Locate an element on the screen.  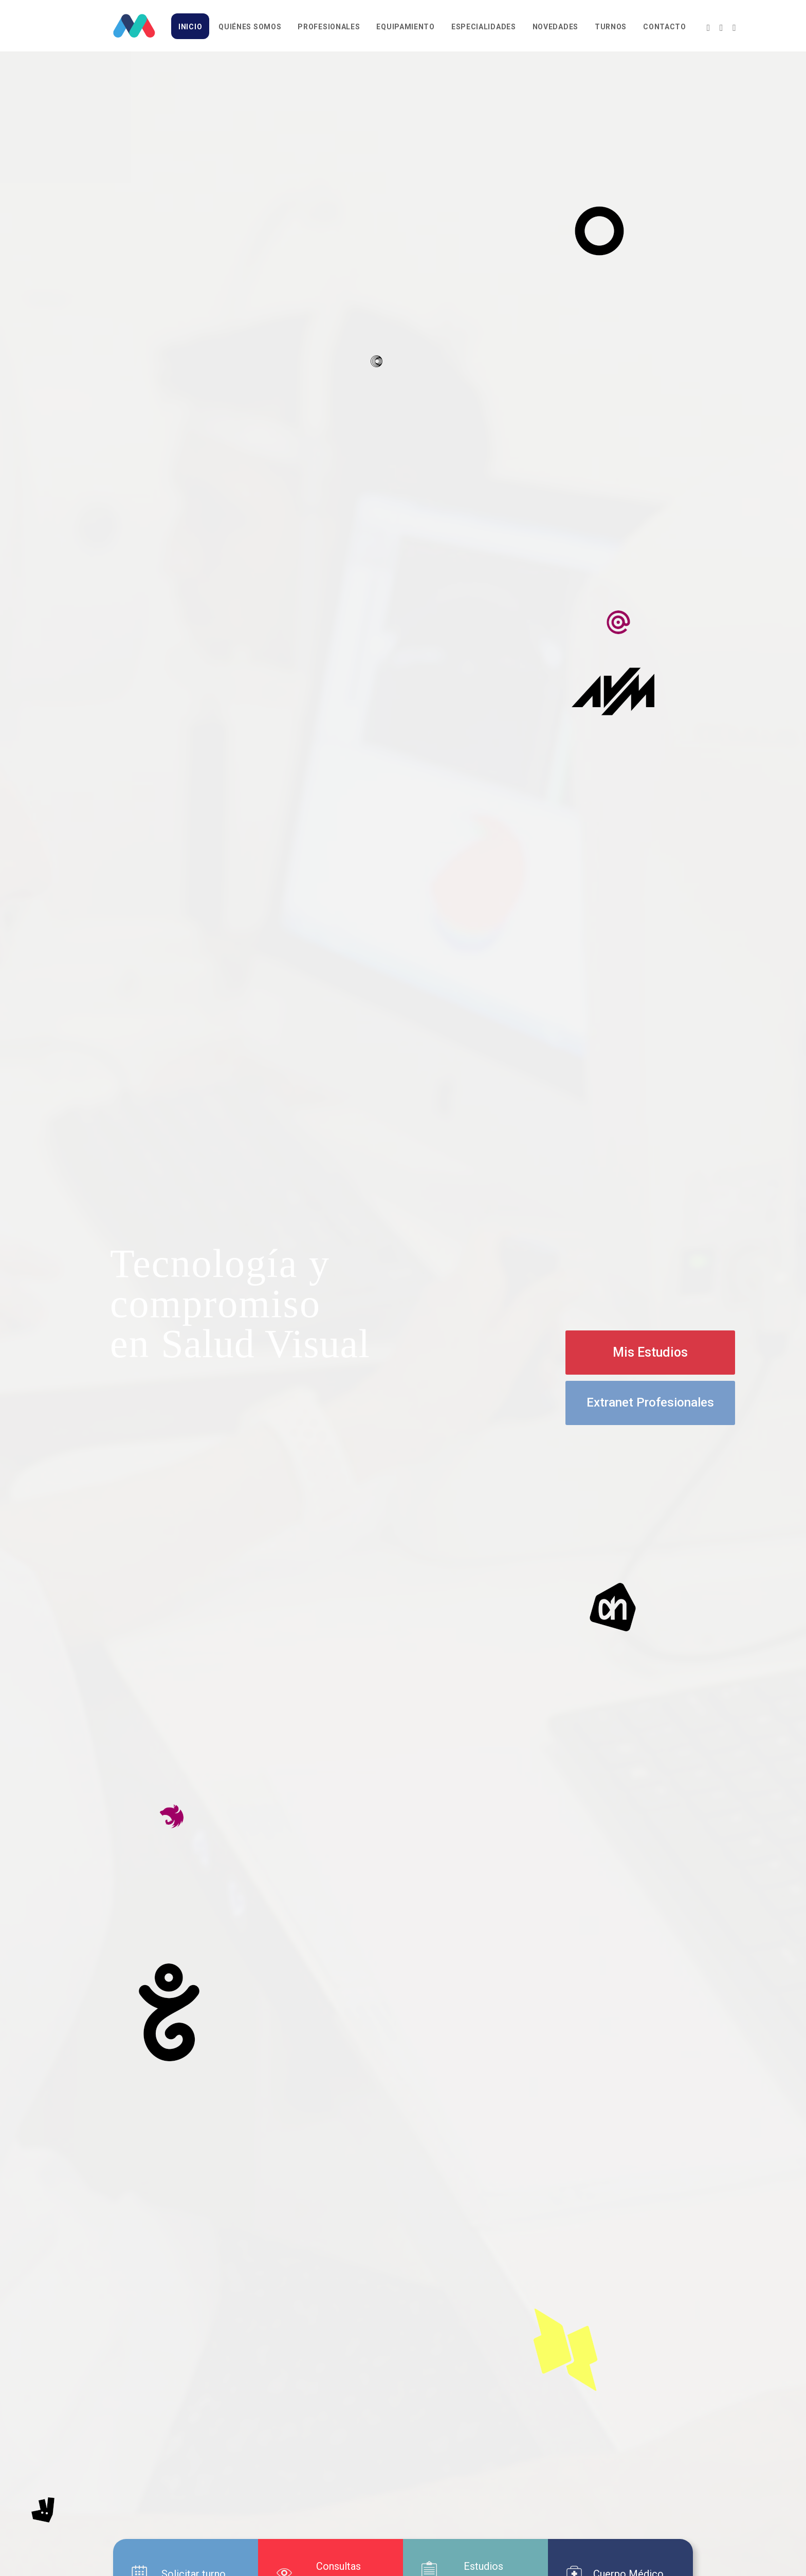
AVM company logo is located at coordinates (613, 691).